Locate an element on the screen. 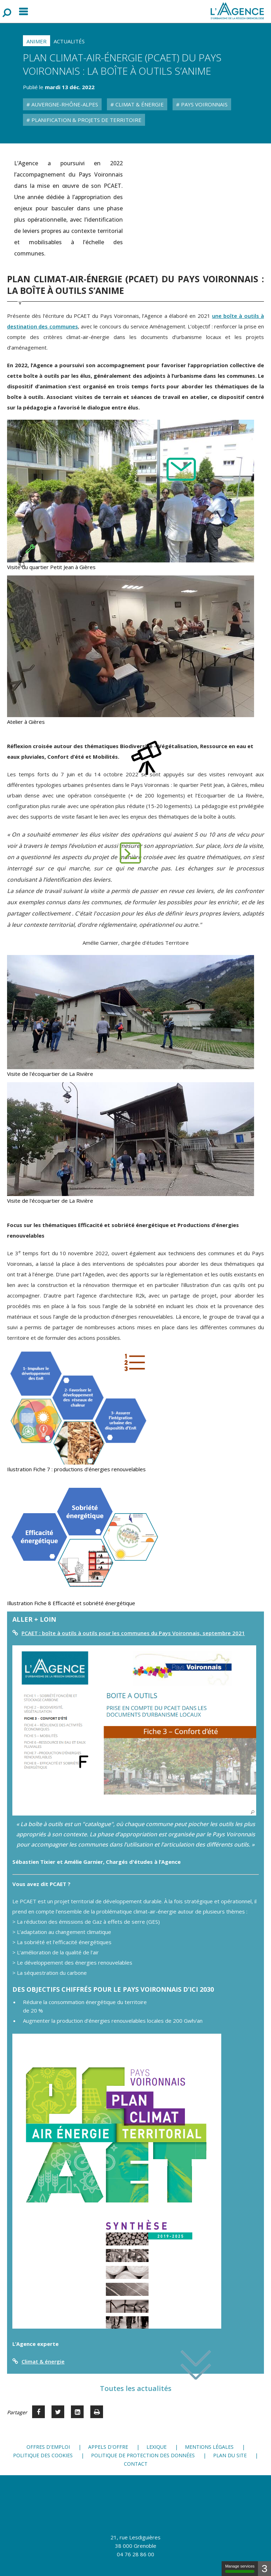 This screenshot has width=271, height=2576. access settings or configuration options is located at coordinates (30, 549).